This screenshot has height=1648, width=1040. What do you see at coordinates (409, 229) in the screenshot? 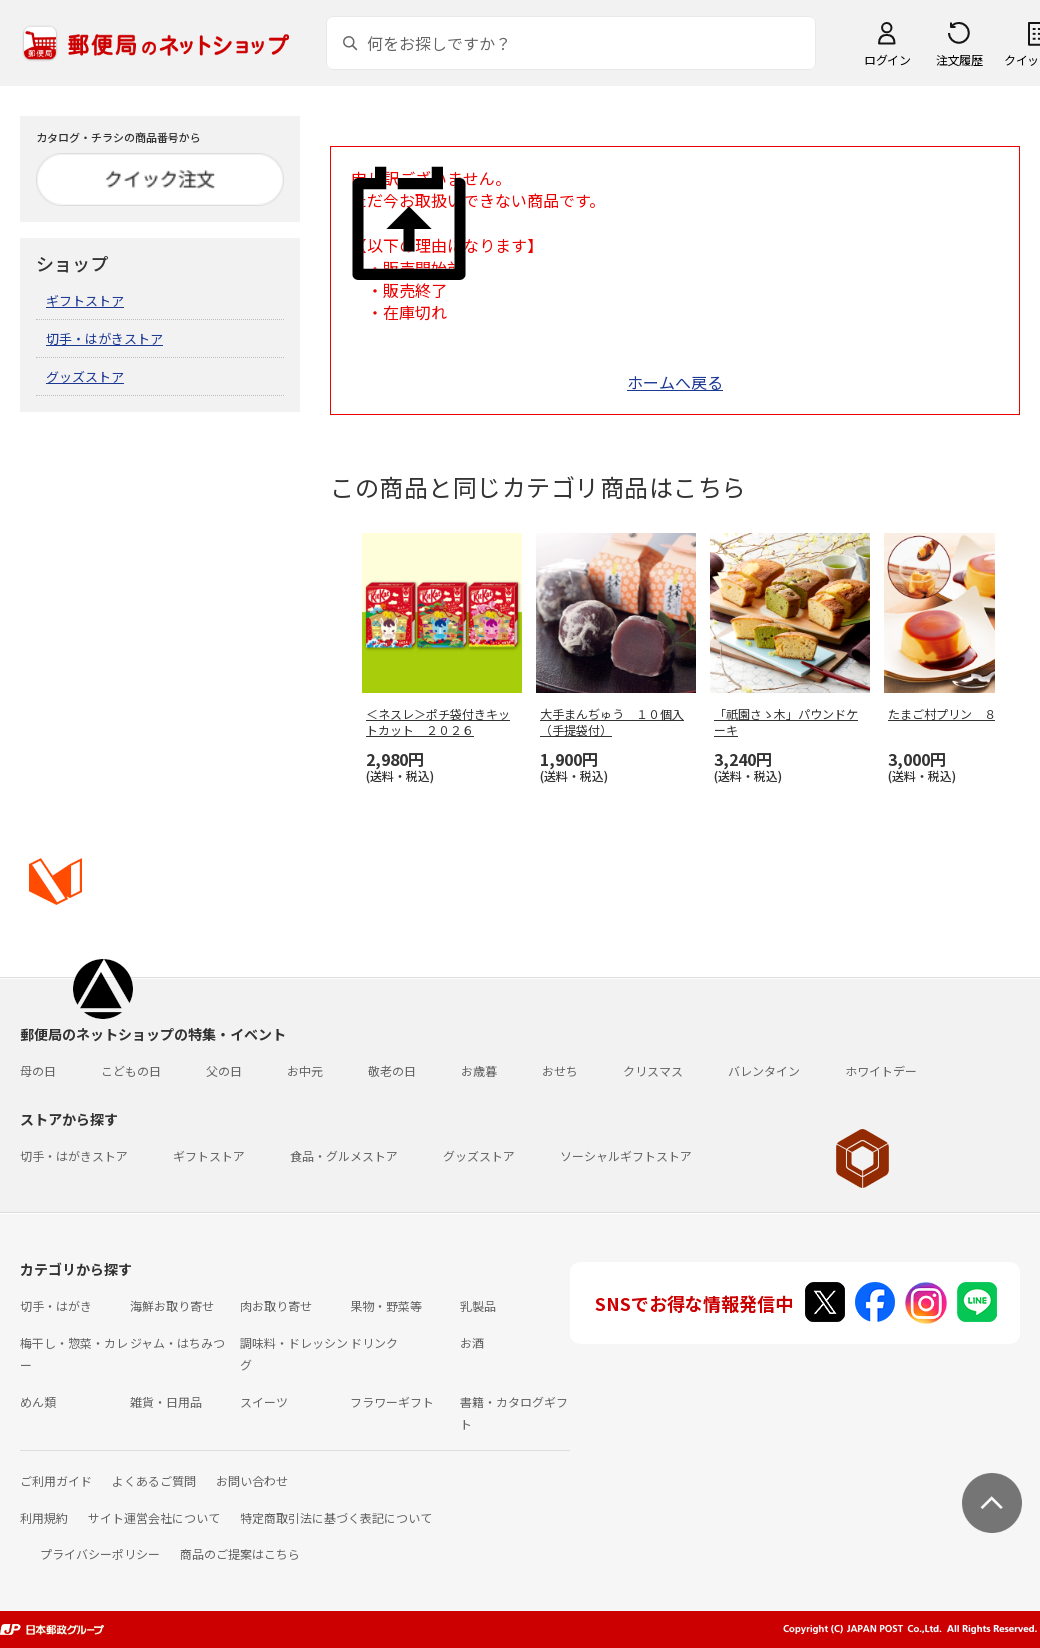
I see `upload image to gallery` at bounding box center [409, 229].